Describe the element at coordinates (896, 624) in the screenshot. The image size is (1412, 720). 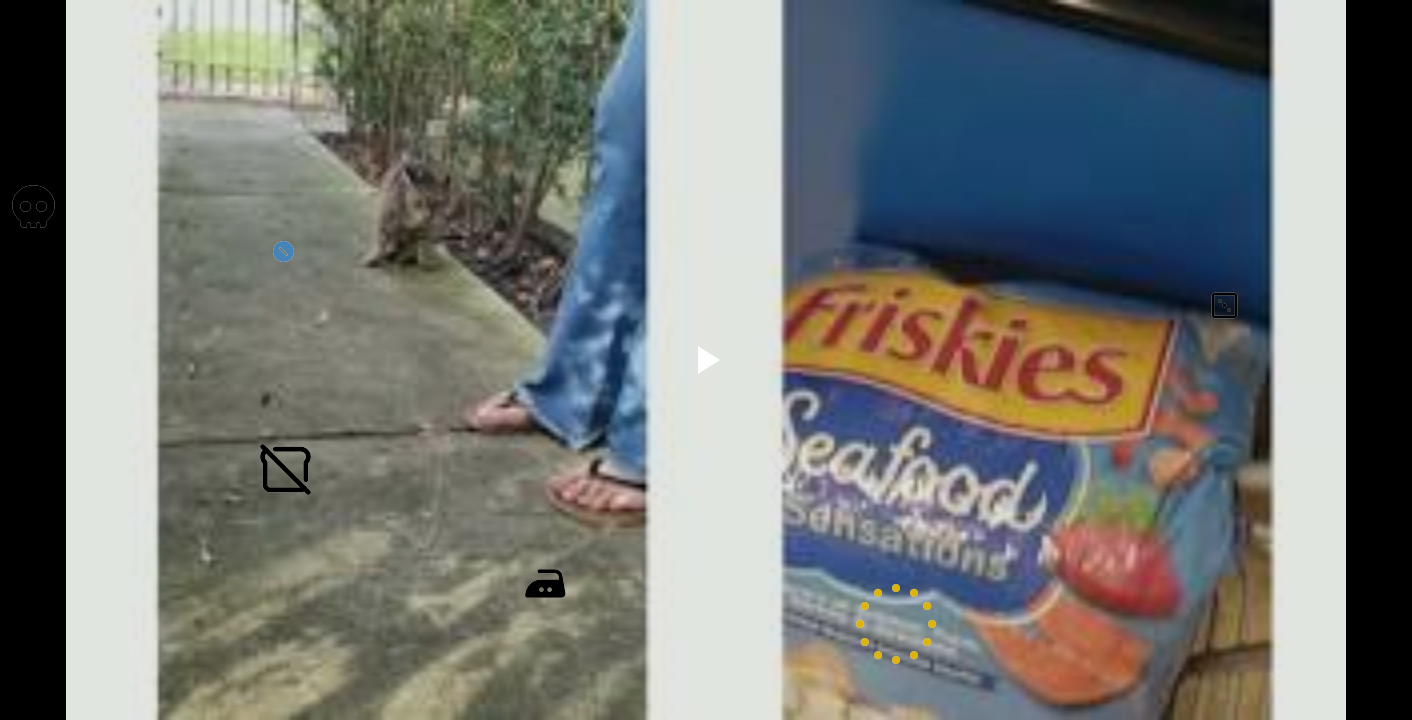
I see `loading or processing in progress` at that location.